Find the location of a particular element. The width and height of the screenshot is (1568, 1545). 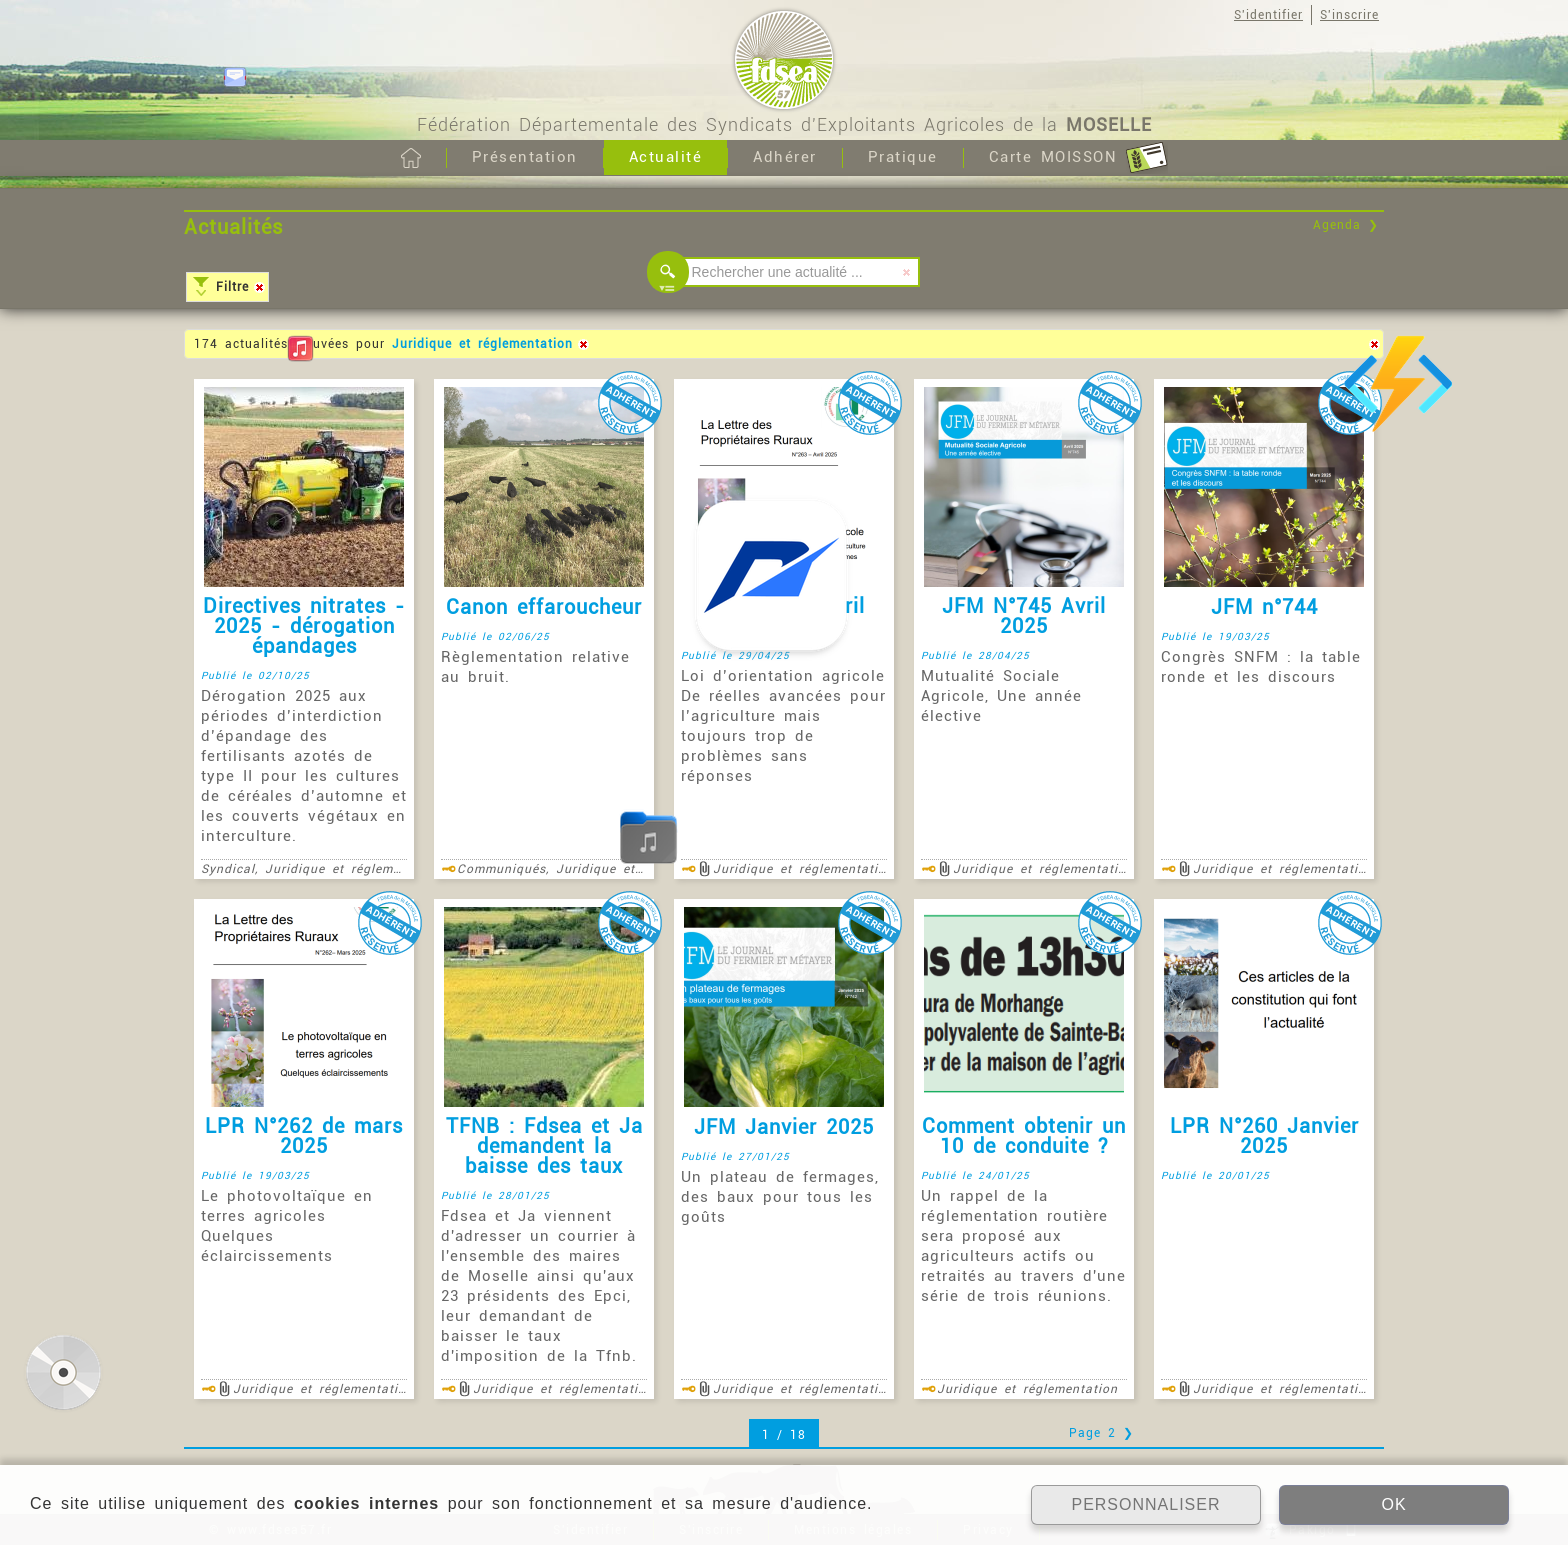

launch need for speed nitro racing game is located at coordinates (771, 575).